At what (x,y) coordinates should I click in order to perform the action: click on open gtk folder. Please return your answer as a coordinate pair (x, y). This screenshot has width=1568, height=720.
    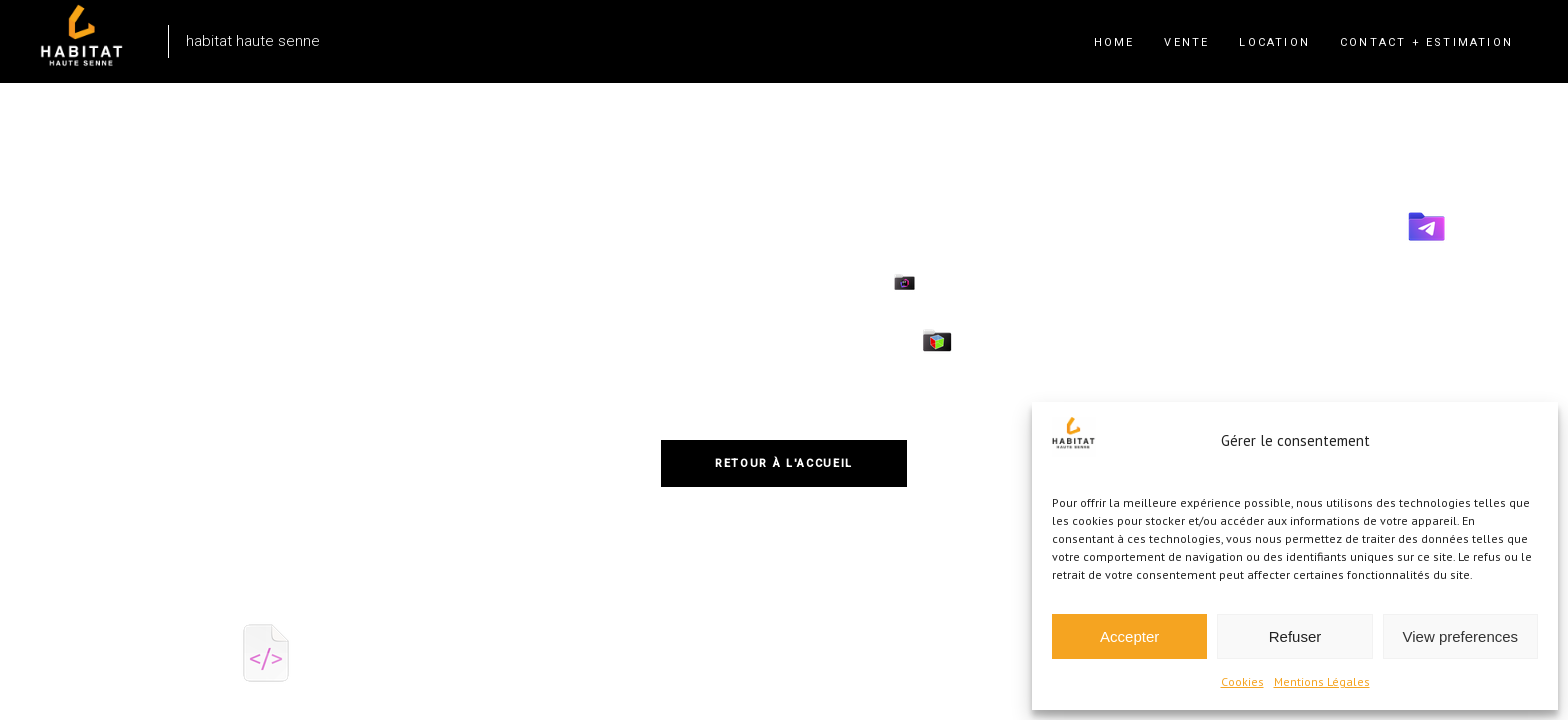
    Looking at the image, I should click on (937, 341).